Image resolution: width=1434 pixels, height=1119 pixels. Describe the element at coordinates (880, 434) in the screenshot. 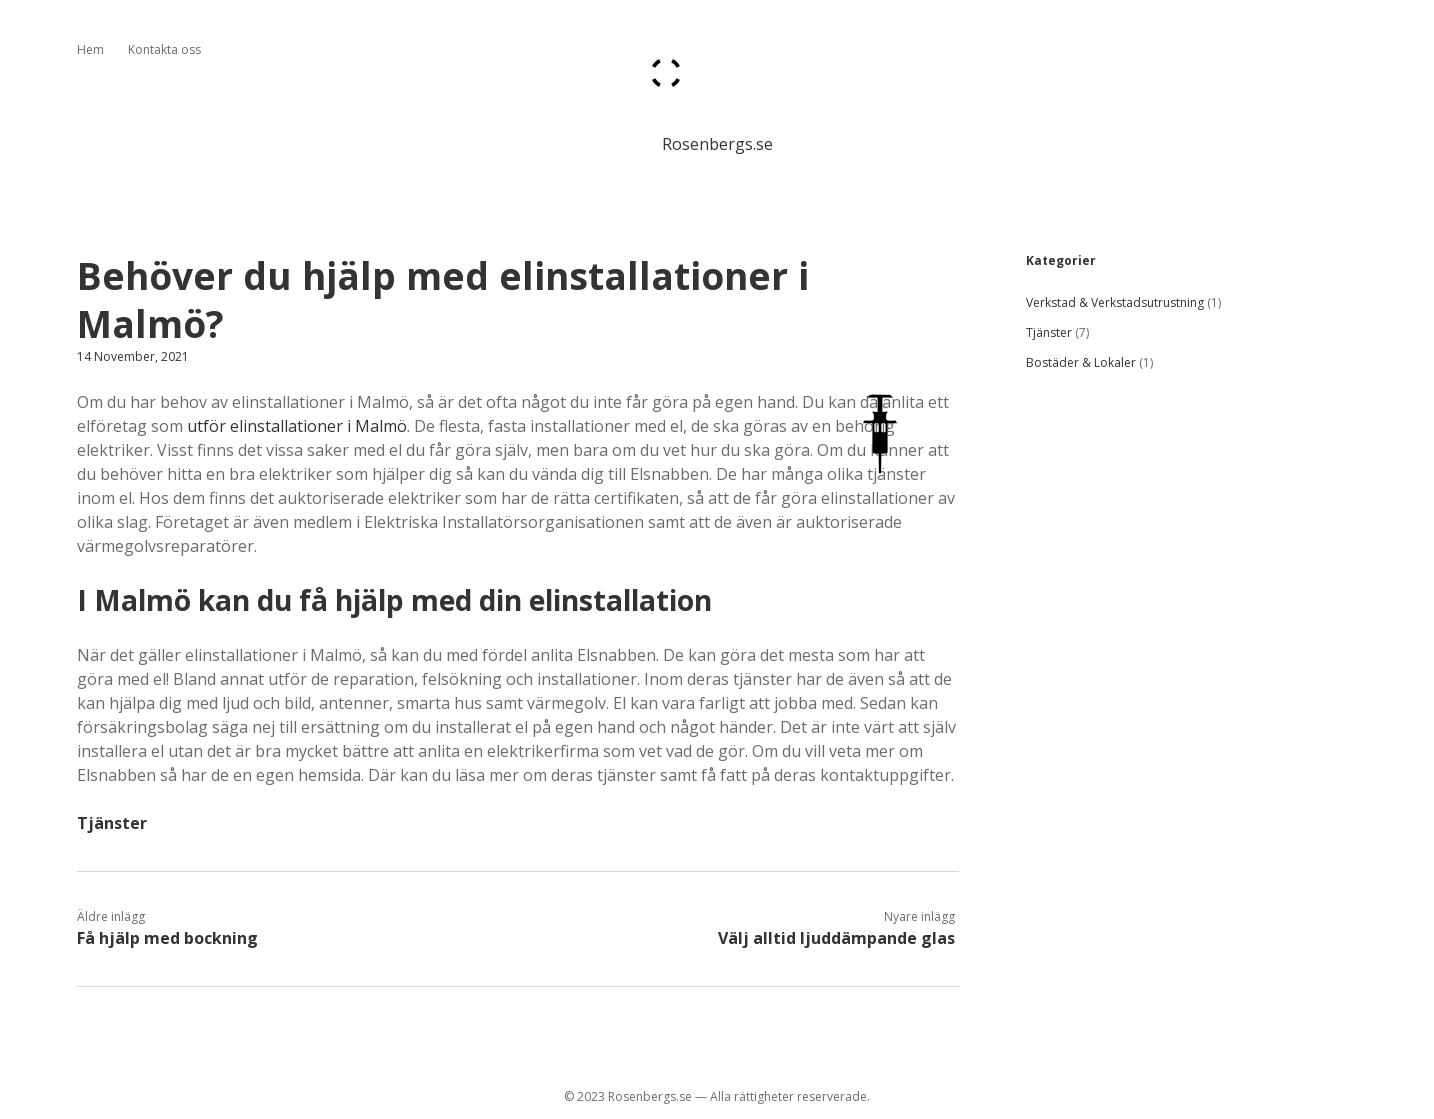

I see `access health or medical settings` at that location.